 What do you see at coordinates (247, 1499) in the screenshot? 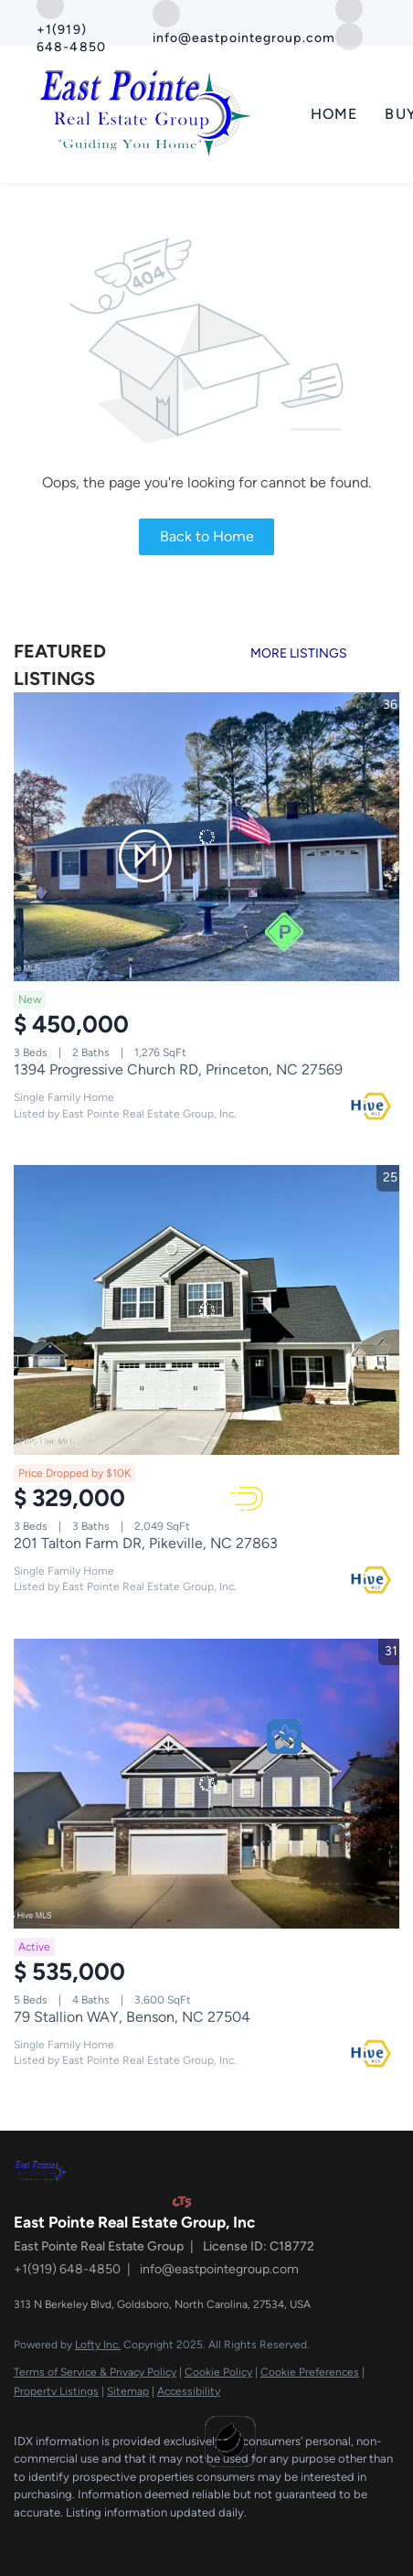
I see `apache druid logo` at bounding box center [247, 1499].